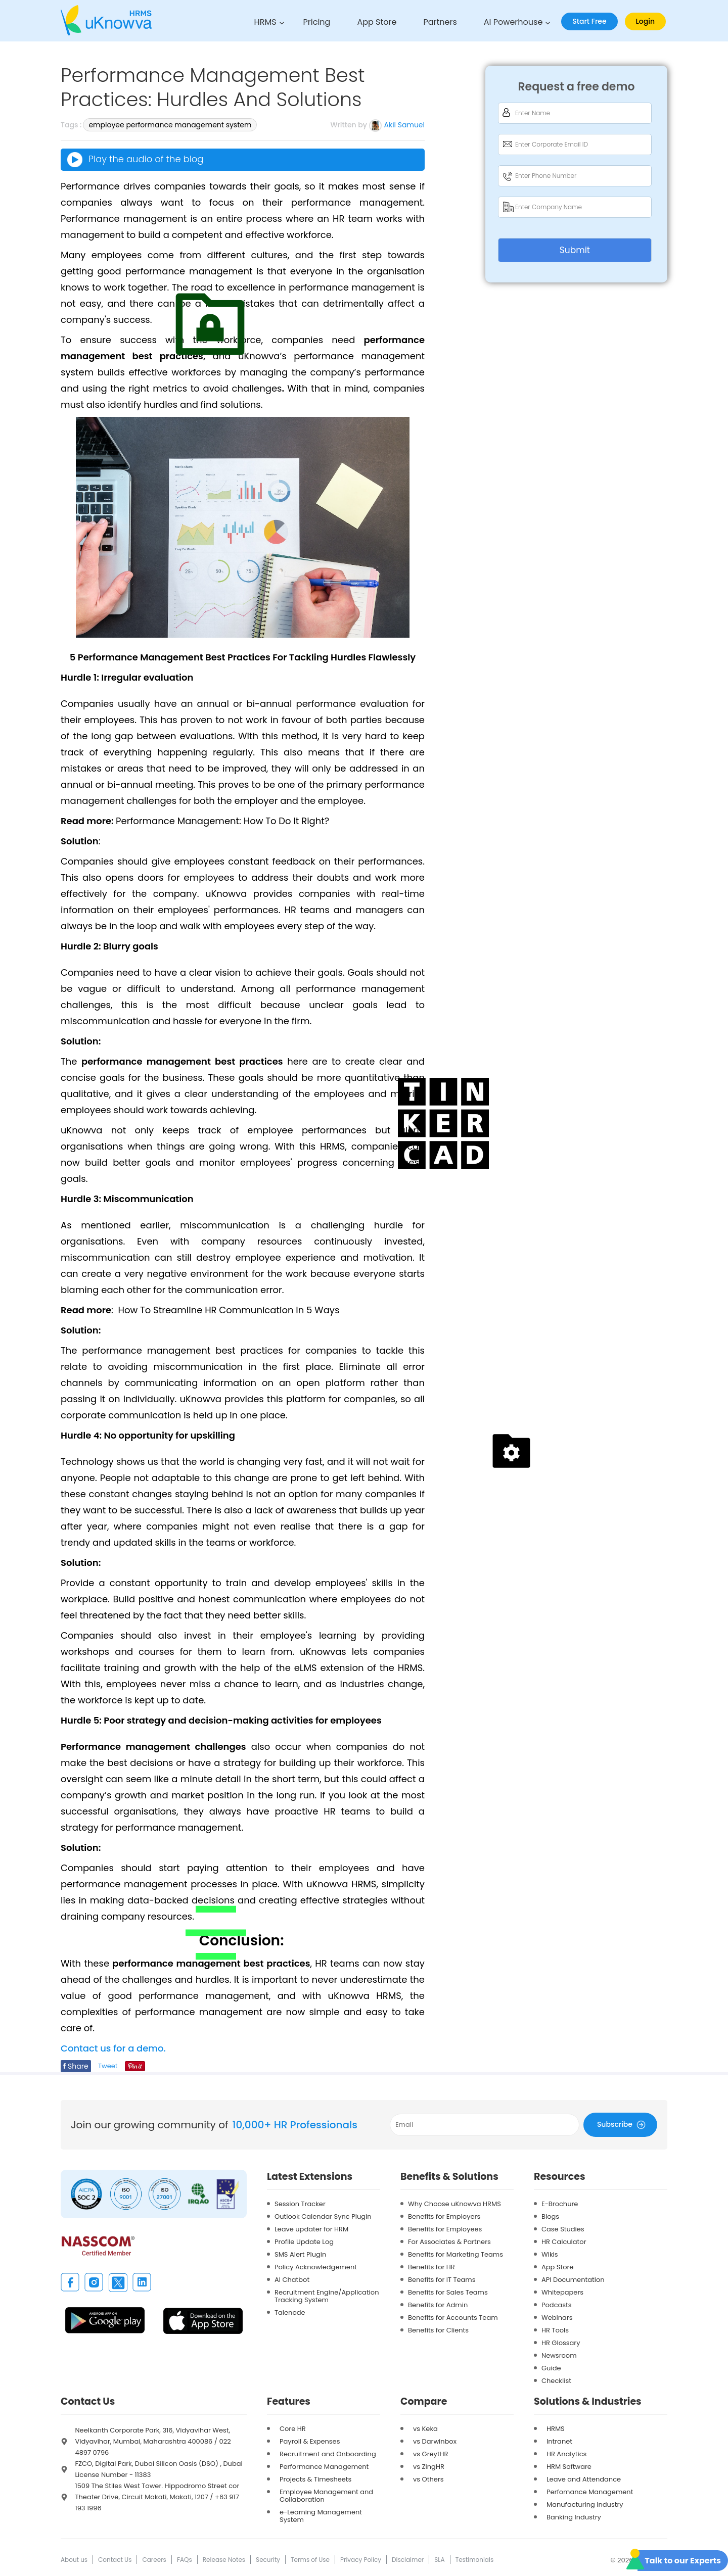 Image resolution: width=728 pixels, height=2576 pixels. What do you see at coordinates (511, 1451) in the screenshot?
I see `access folder settings or preferences` at bounding box center [511, 1451].